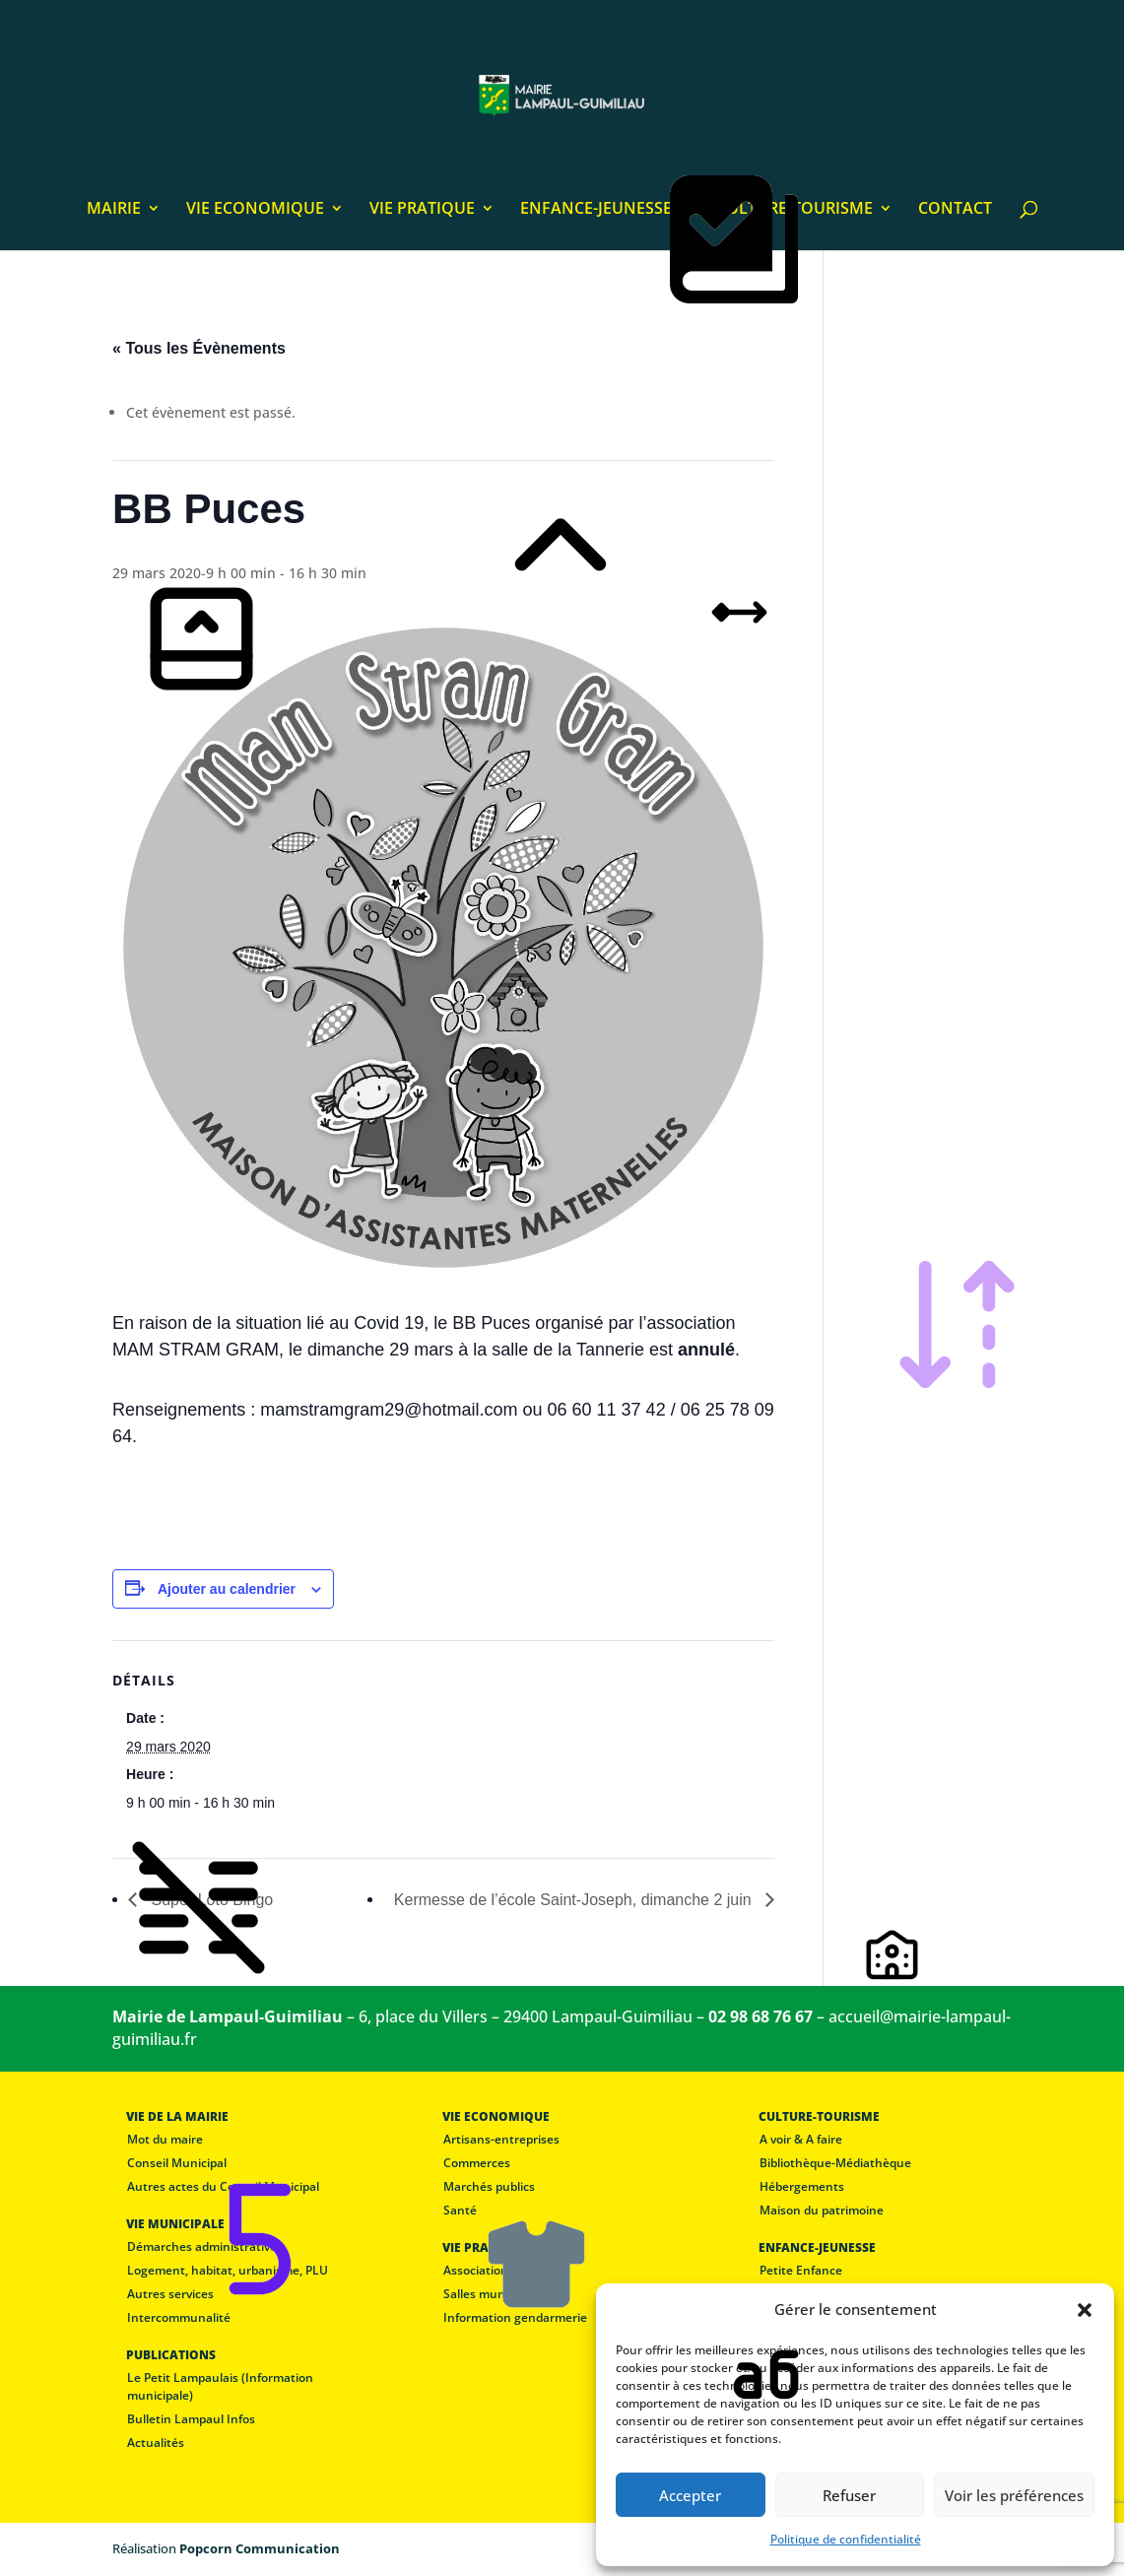  I want to click on navigate to next step or section, so click(739, 612).